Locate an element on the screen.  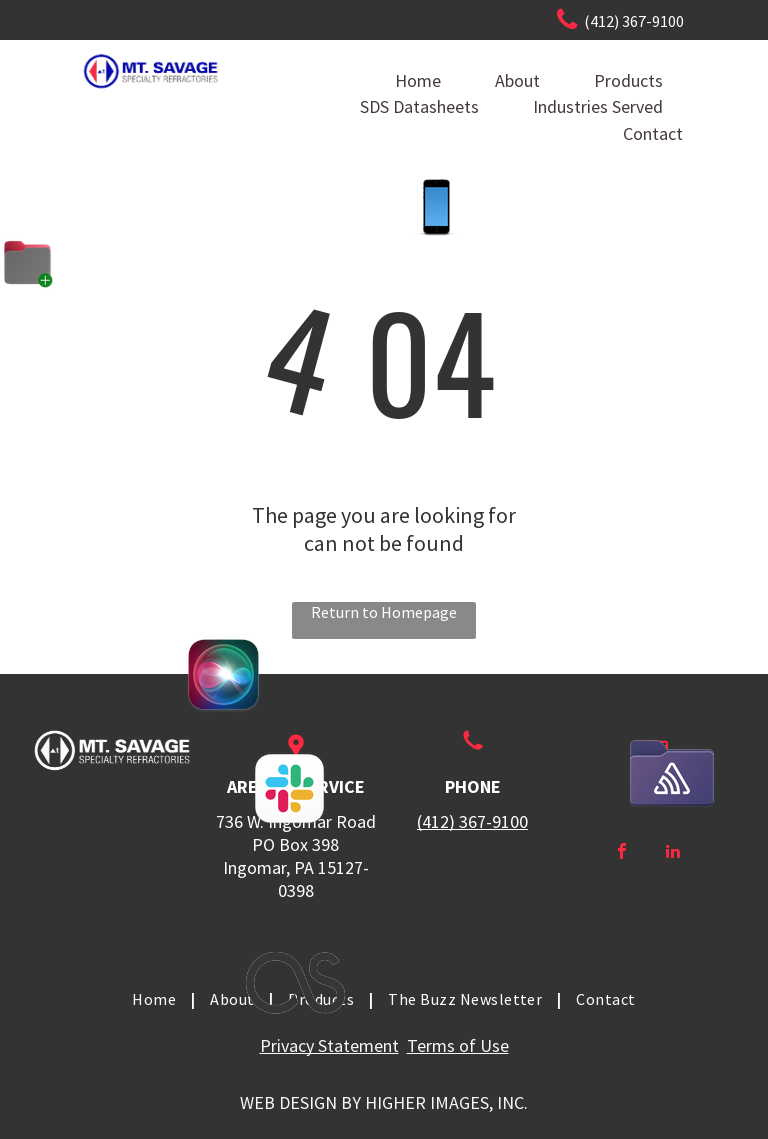
placeholder or missing library behavior indicator is located at coordinates (233, 555).